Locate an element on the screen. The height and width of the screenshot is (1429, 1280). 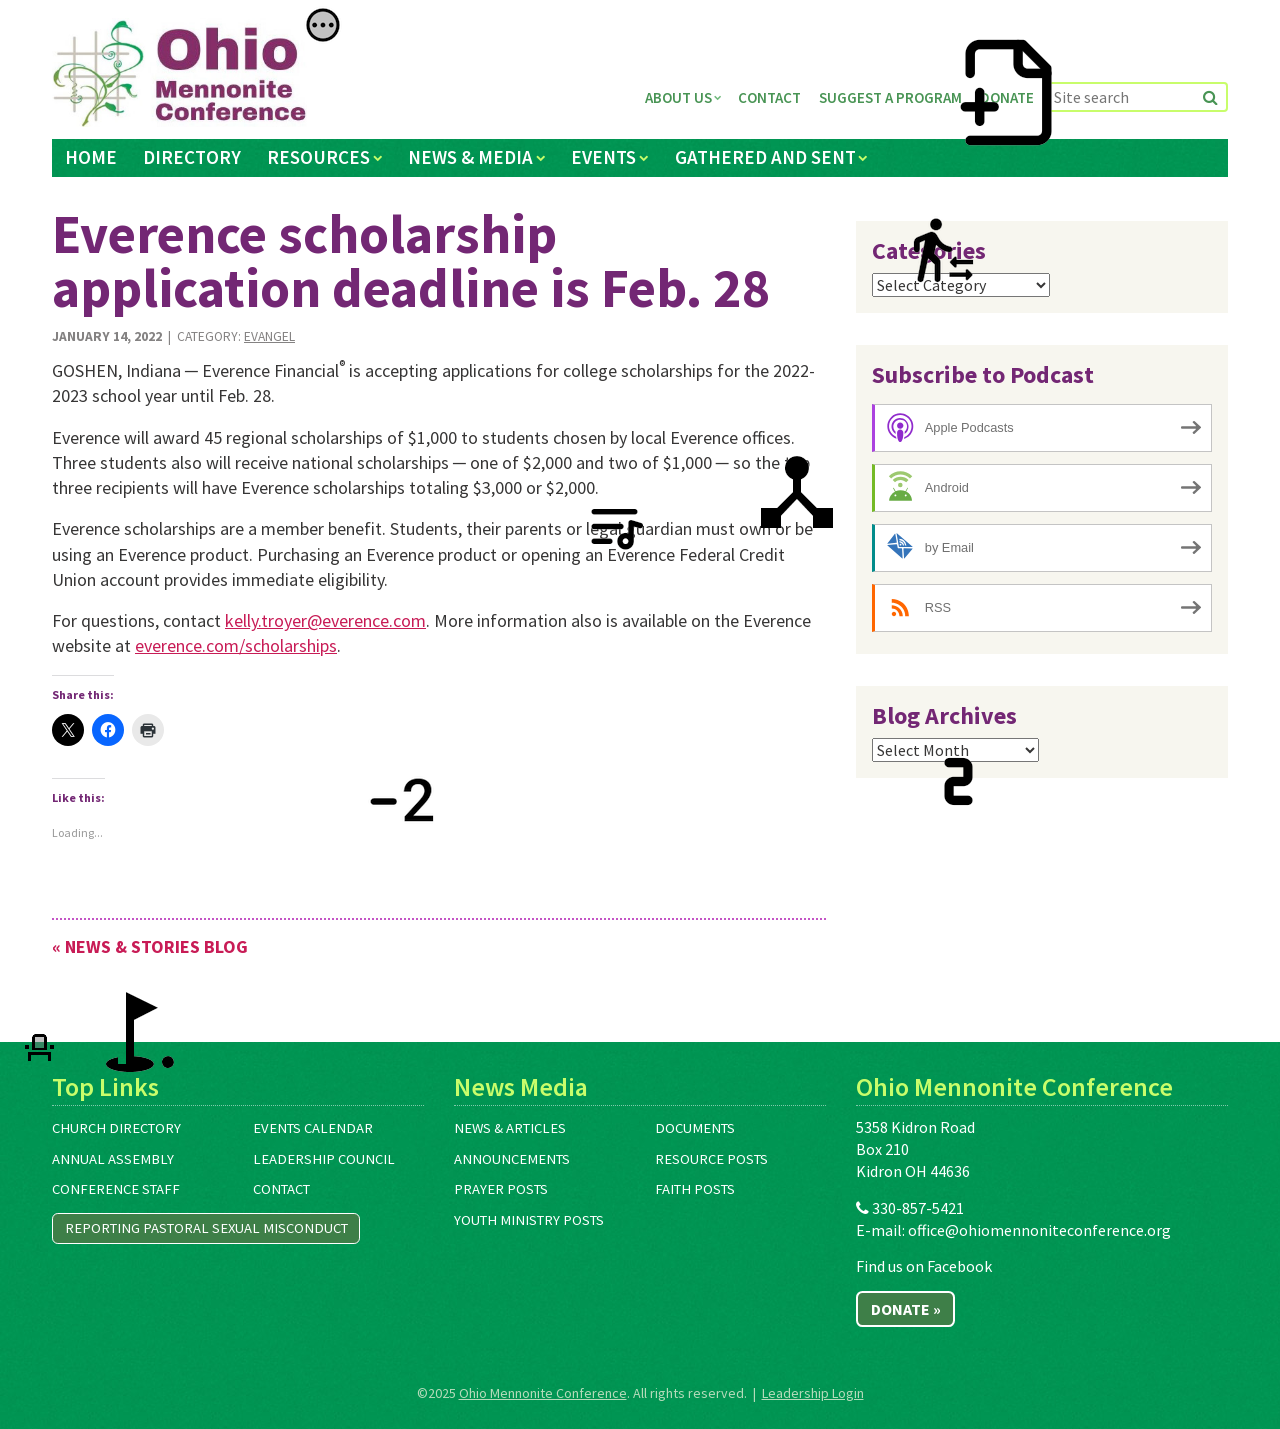
view or select your seat assignment is located at coordinates (39, 1047).